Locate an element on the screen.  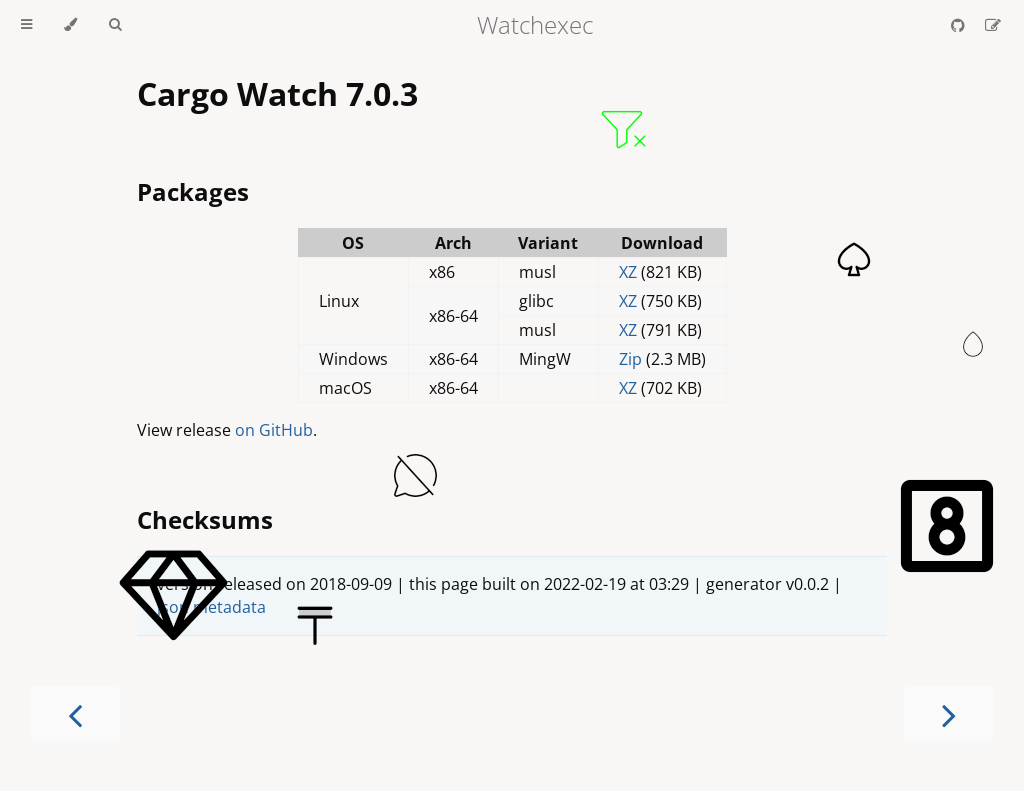
open Sketch design application is located at coordinates (173, 593).